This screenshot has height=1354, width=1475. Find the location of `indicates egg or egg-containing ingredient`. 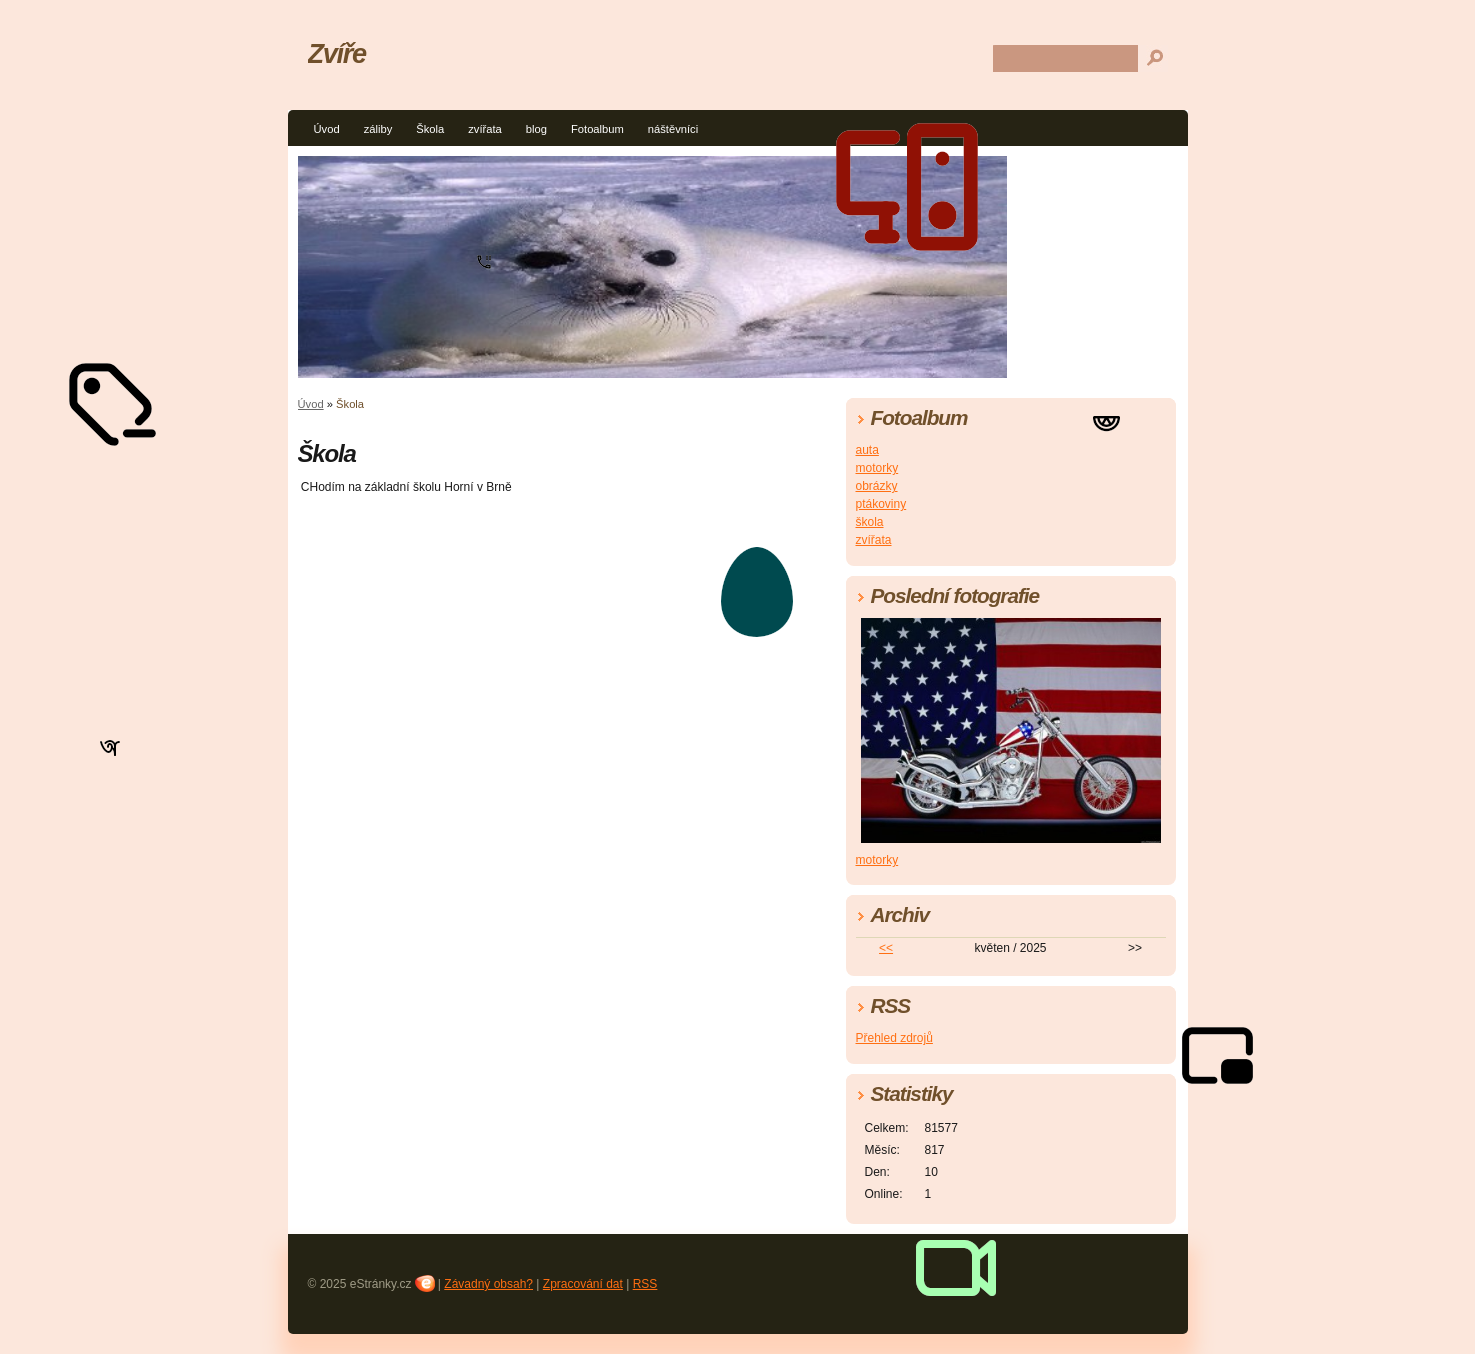

indicates egg or egg-containing ingredient is located at coordinates (757, 592).